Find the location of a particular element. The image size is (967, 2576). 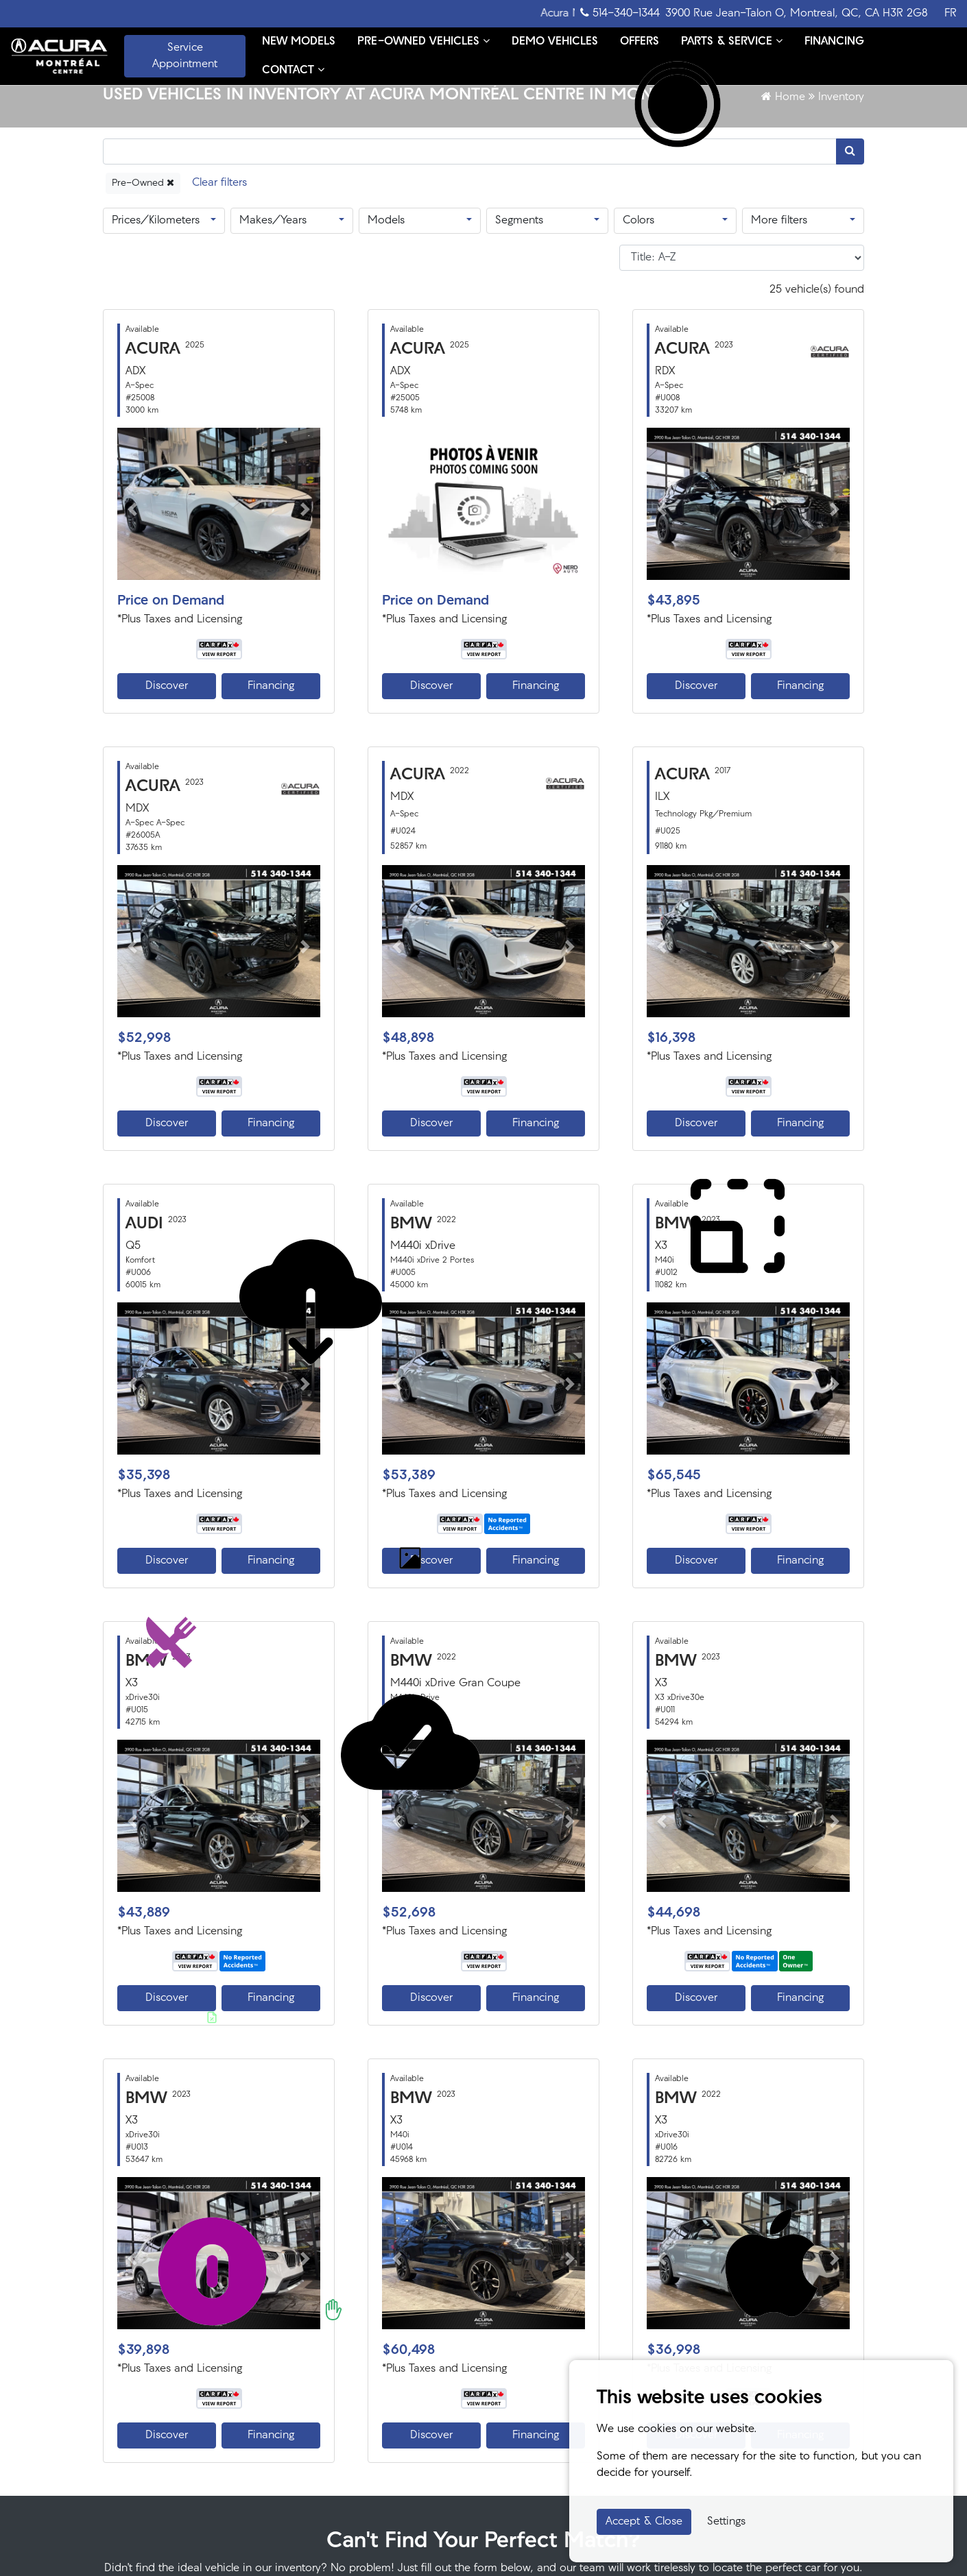

indicates the letter "o" or zero in a selection interface is located at coordinates (212, 2271).